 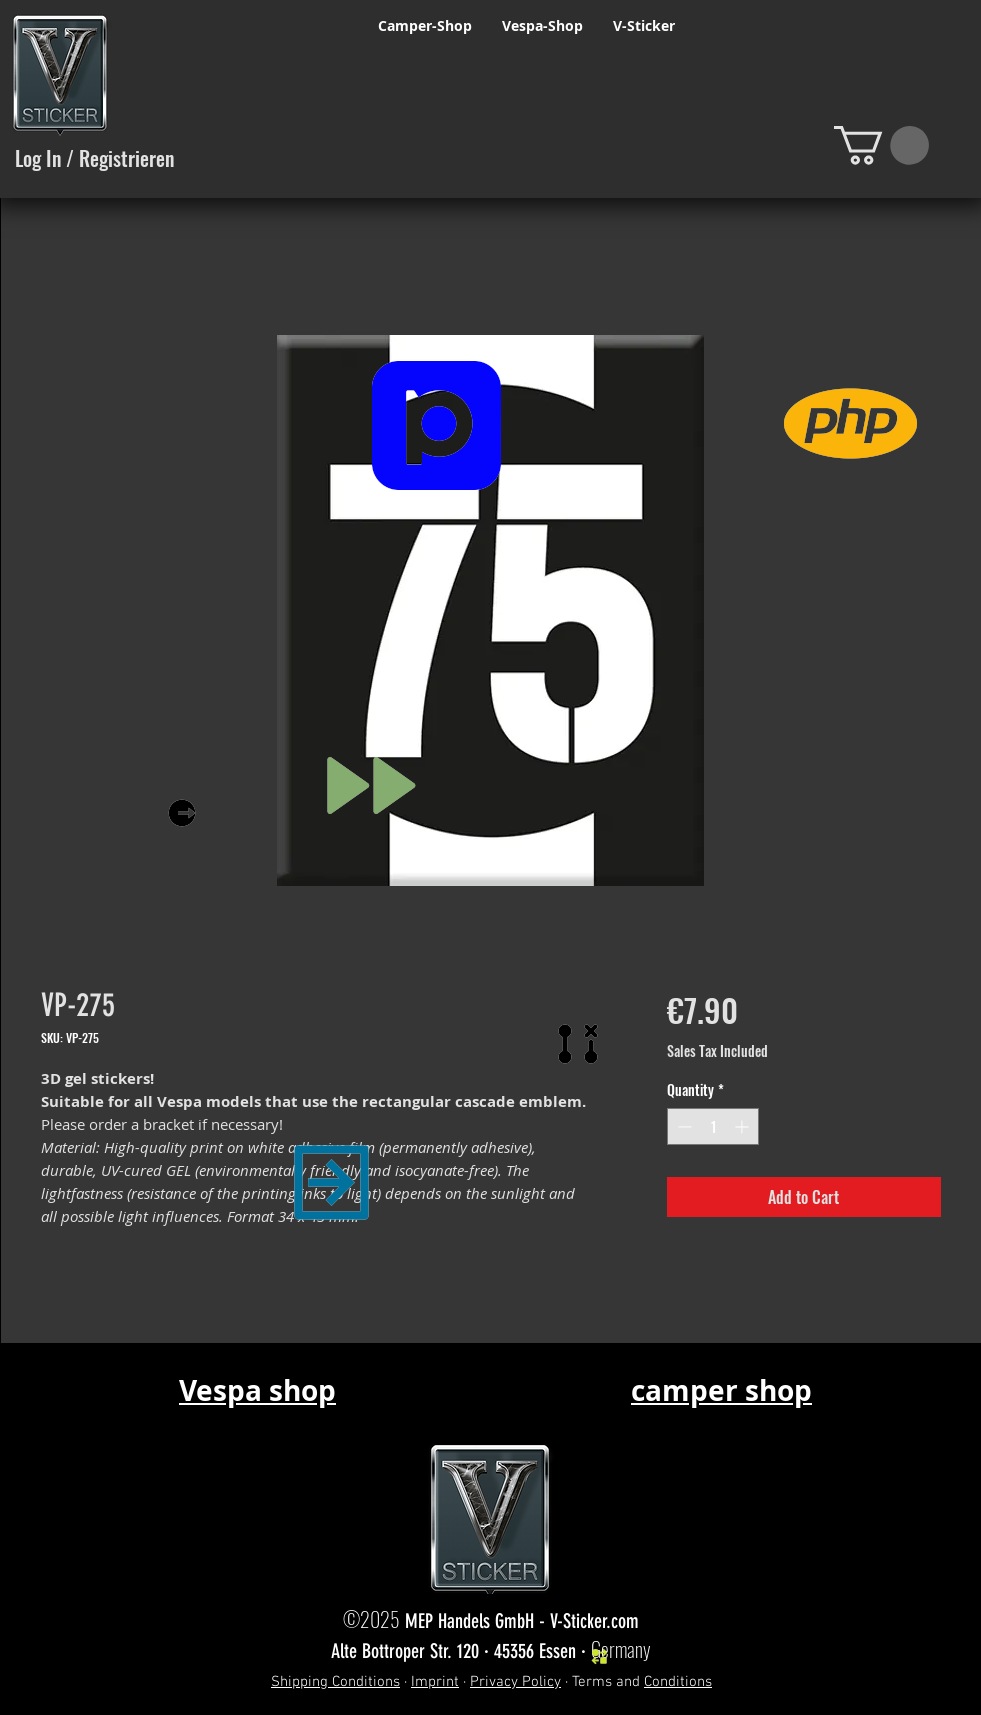 I want to click on log out of your account, so click(x=182, y=813).